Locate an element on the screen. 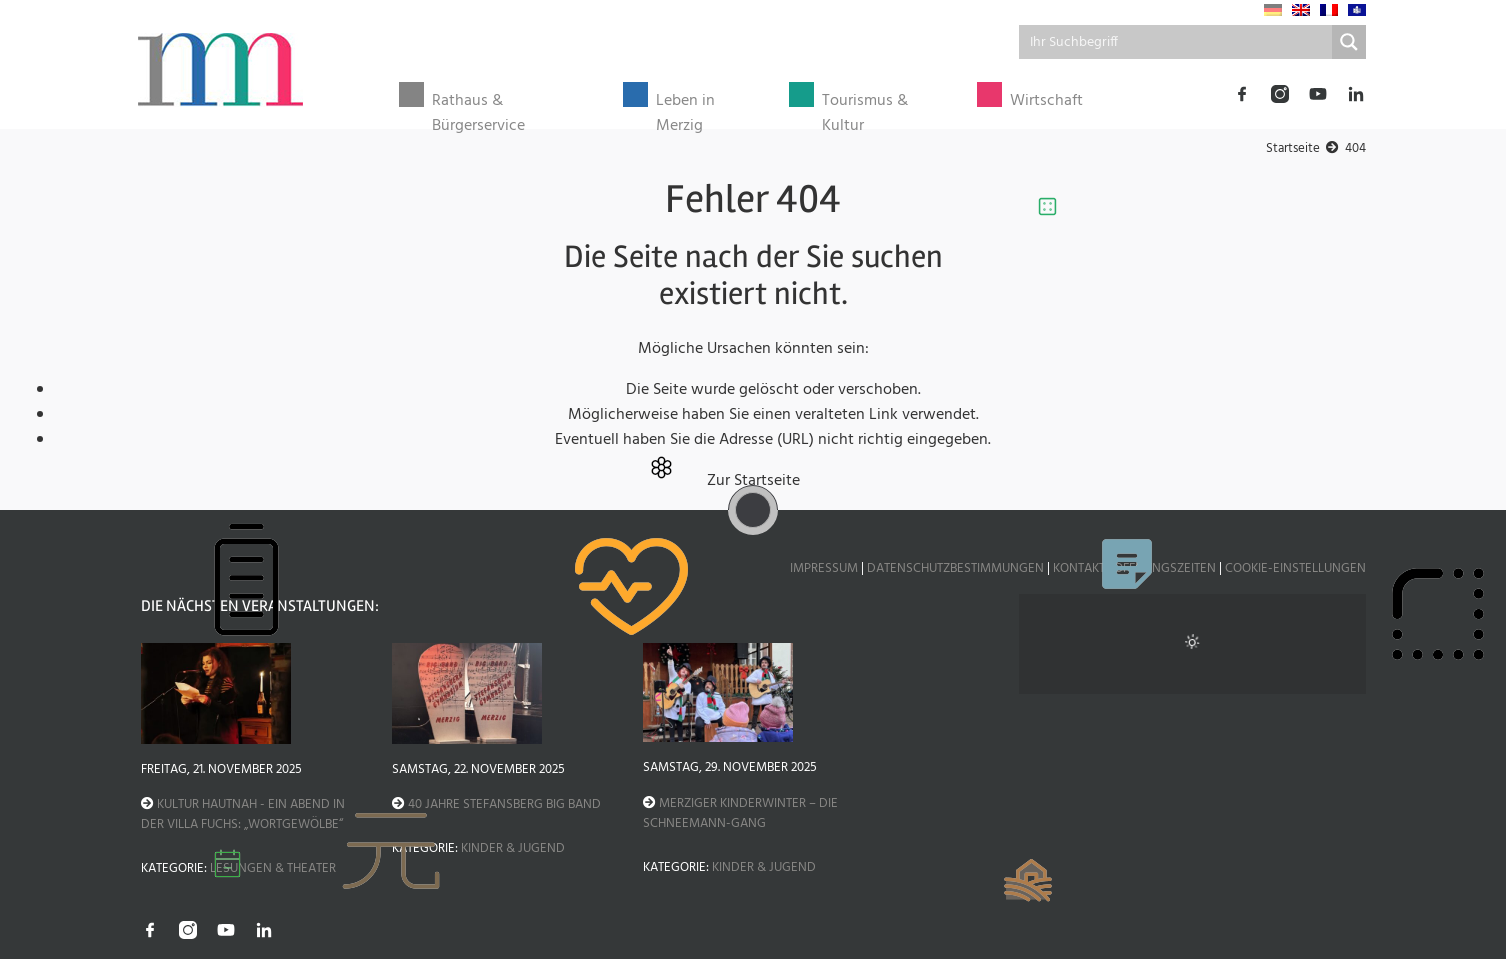 The image size is (1506, 959). create a new note is located at coordinates (1127, 564).